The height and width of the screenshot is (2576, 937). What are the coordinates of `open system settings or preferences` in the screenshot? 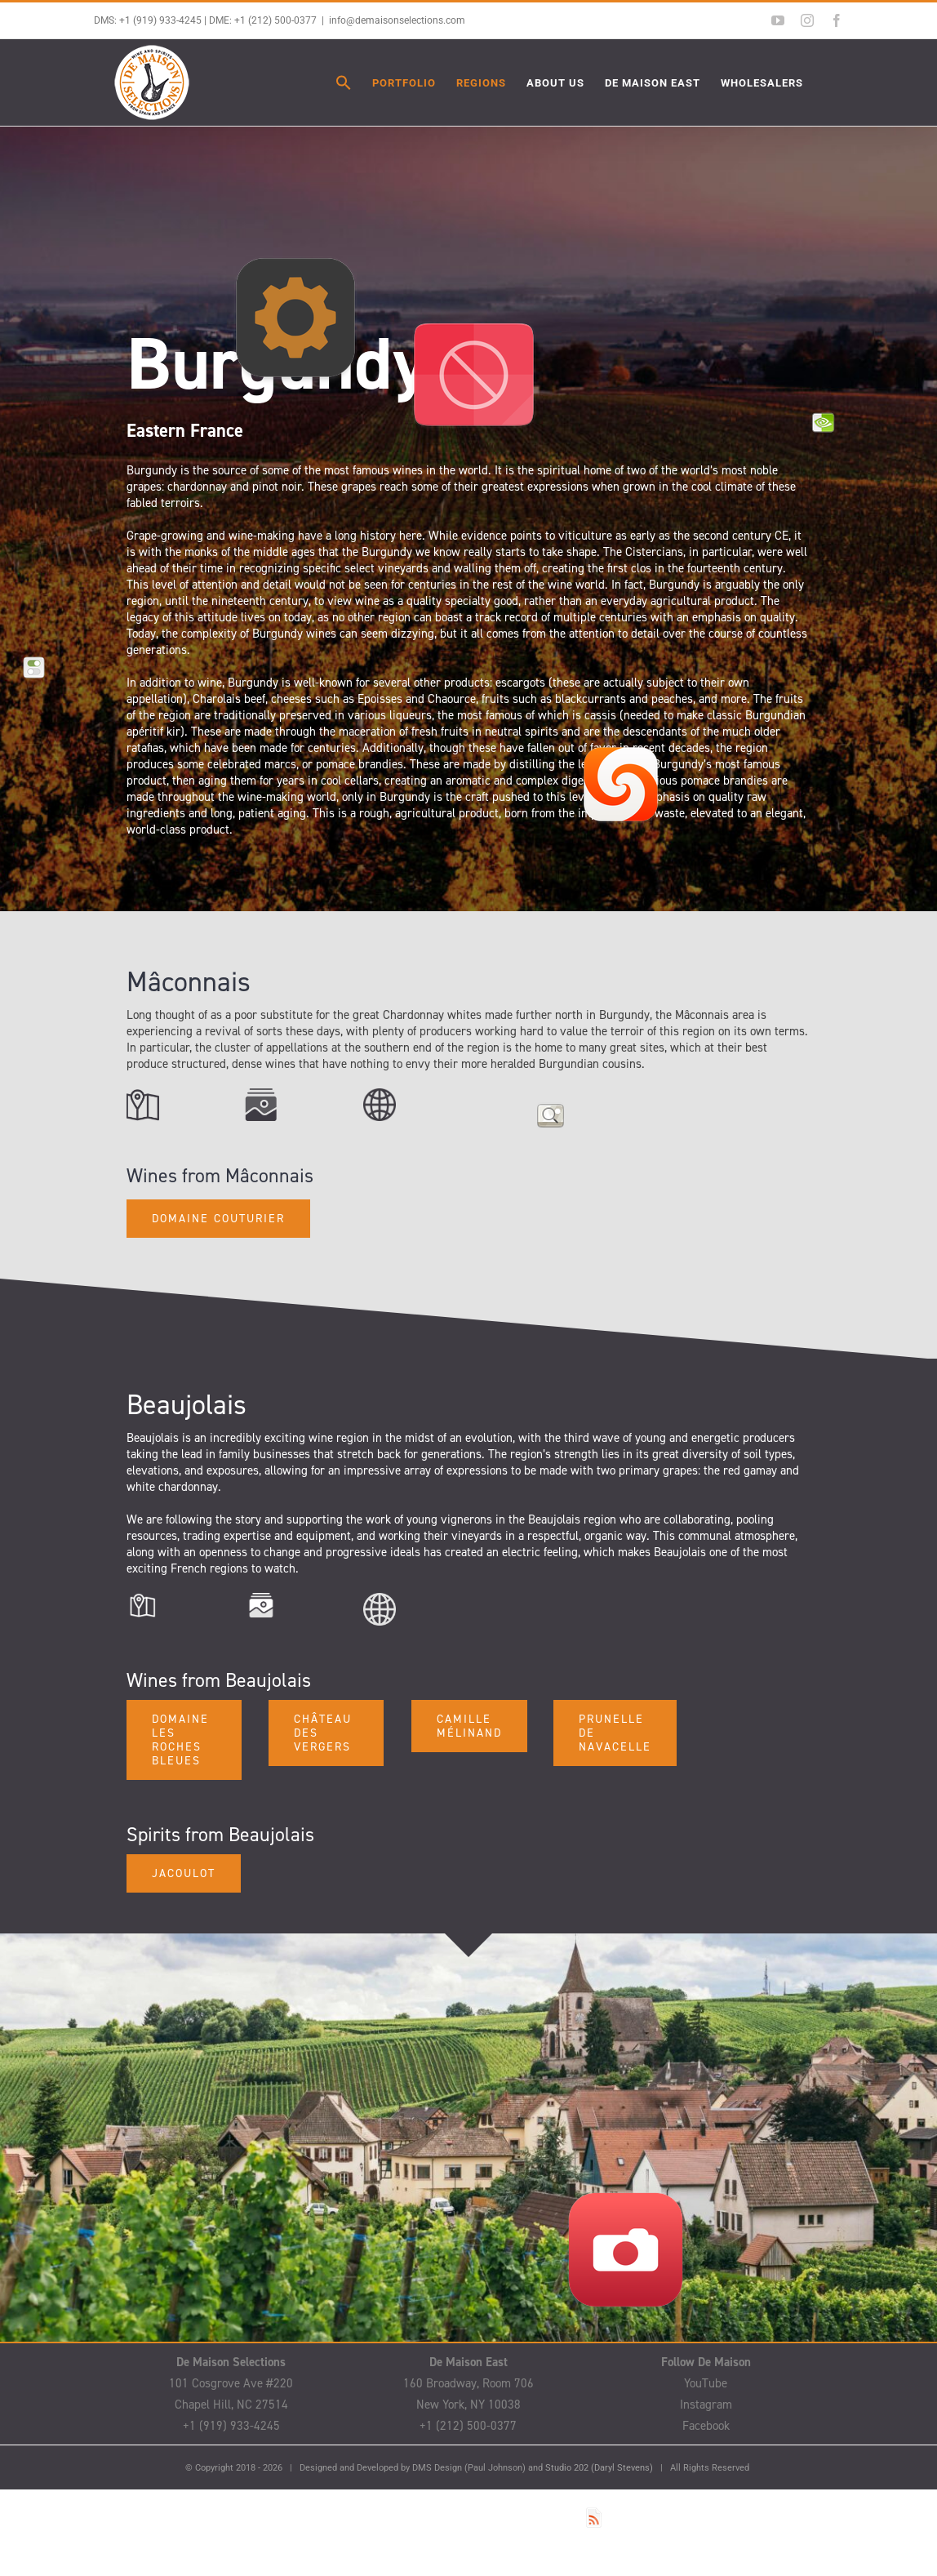 It's located at (33, 667).